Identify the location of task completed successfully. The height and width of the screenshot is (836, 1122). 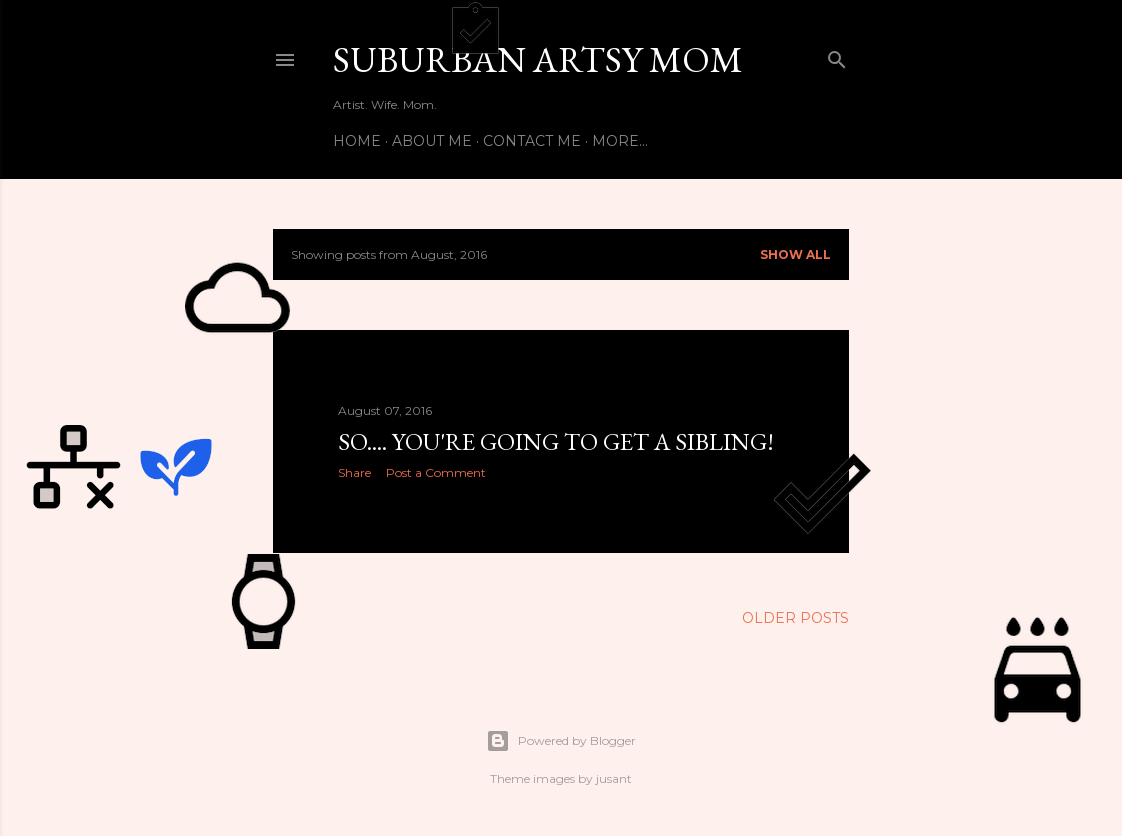
(822, 493).